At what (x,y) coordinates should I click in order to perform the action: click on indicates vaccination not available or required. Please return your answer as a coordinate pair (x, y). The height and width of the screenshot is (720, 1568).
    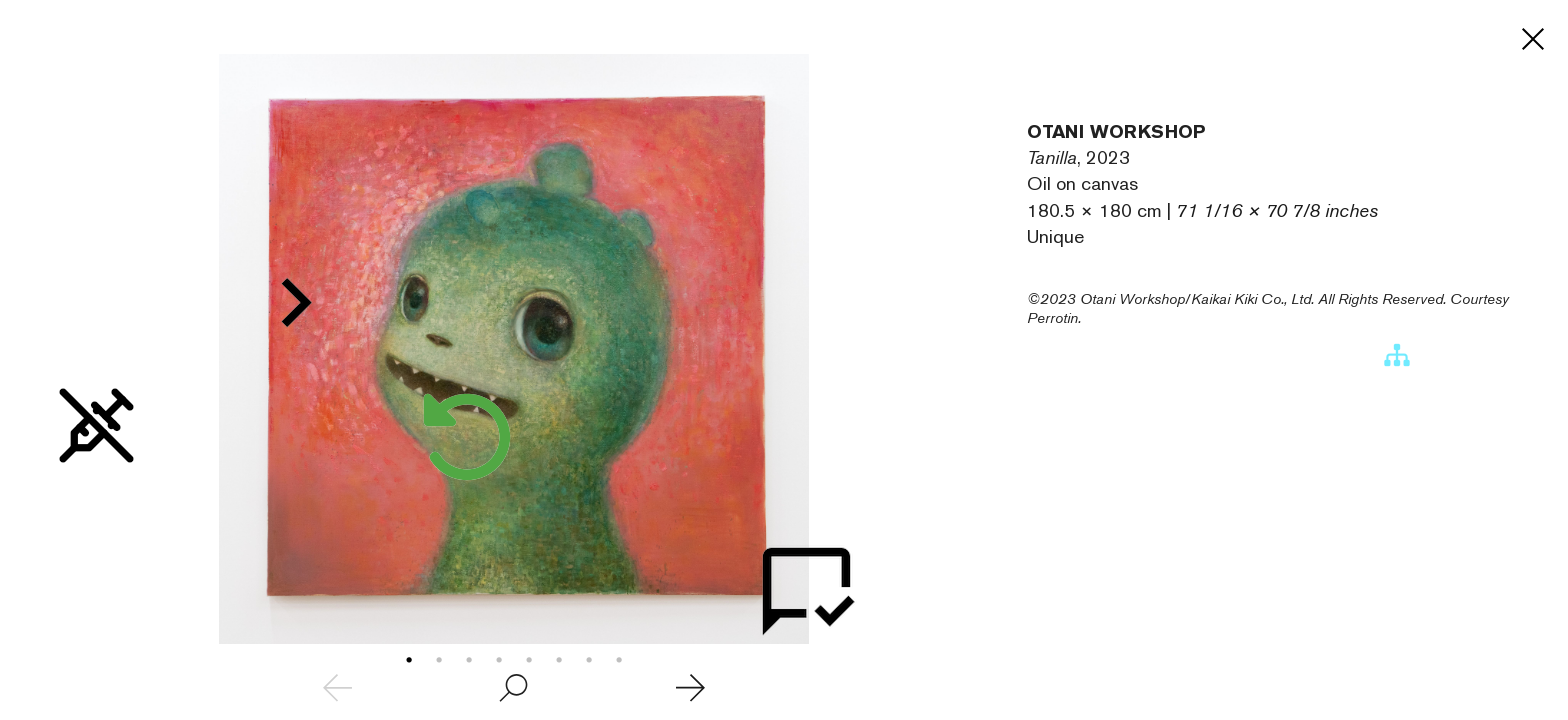
    Looking at the image, I should click on (96, 425).